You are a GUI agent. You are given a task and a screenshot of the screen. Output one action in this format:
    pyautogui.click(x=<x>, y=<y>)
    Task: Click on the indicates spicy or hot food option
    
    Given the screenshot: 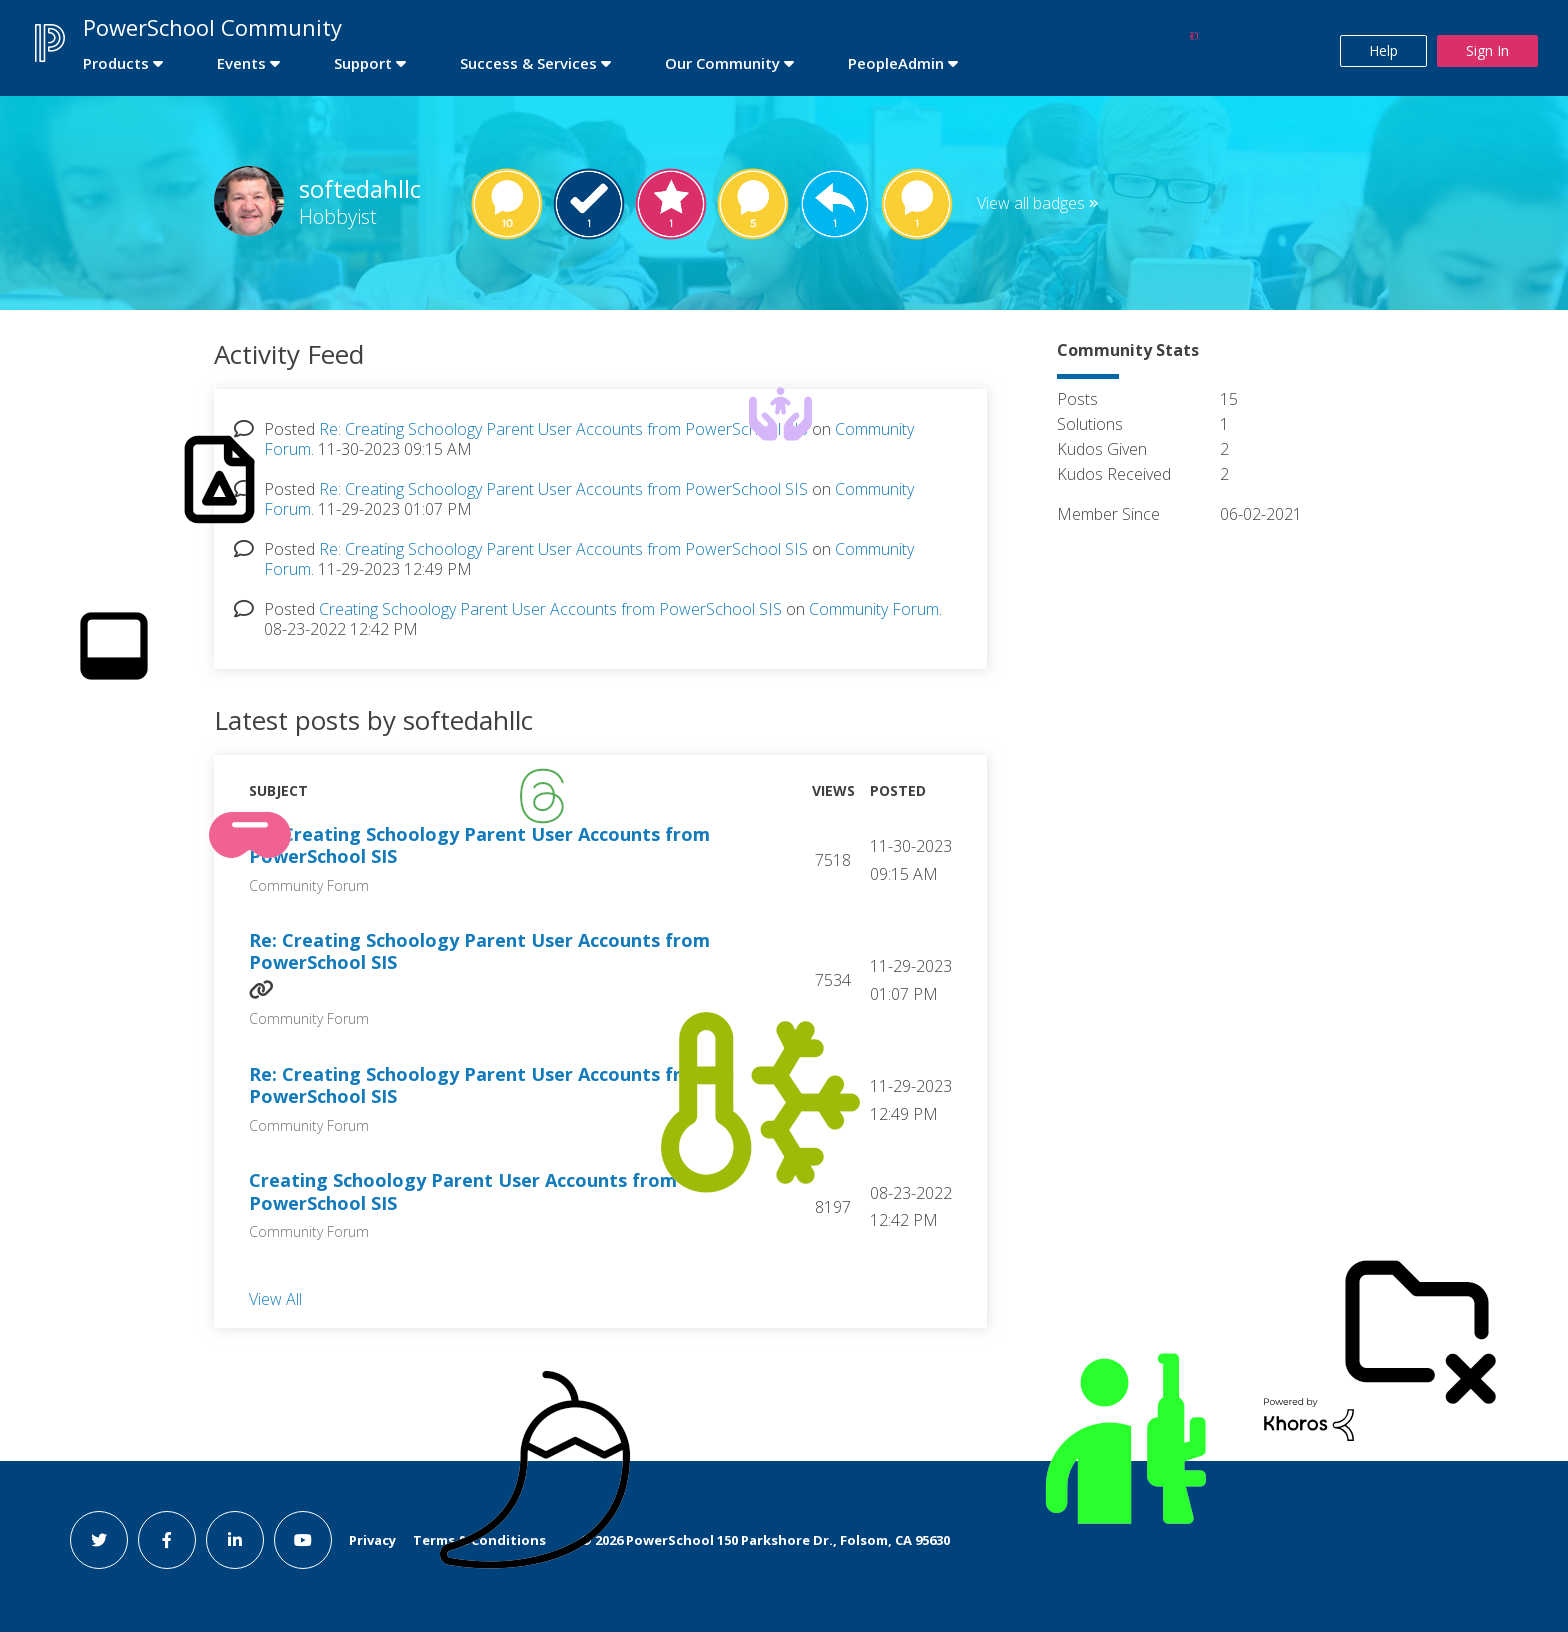 What is the action you would take?
    pyautogui.click(x=546, y=1477)
    